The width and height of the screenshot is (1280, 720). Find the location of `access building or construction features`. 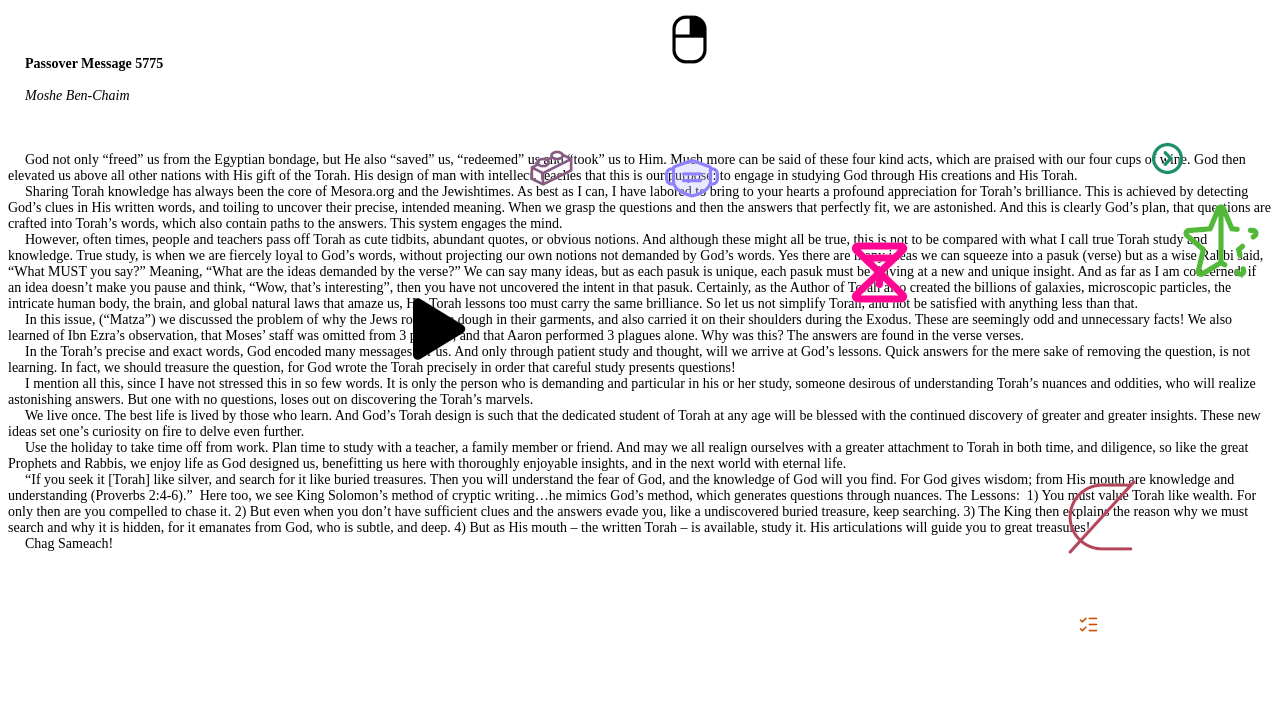

access building or construction features is located at coordinates (551, 167).